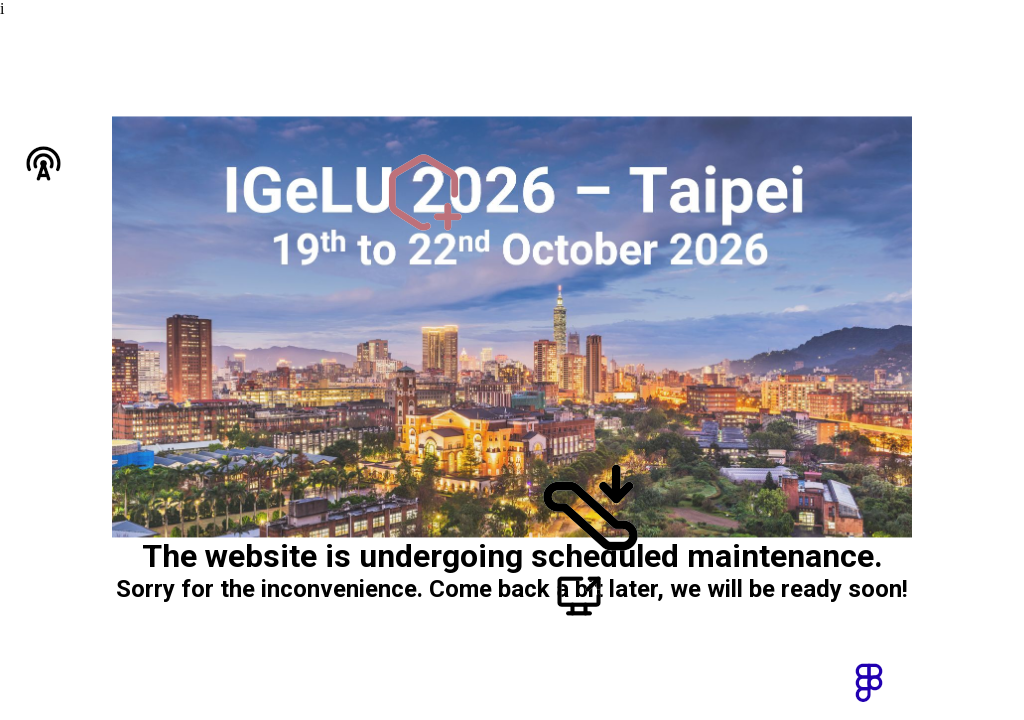  Describe the element at coordinates (579, 596) in the screenshot. I see `share your screen with others` at that location.